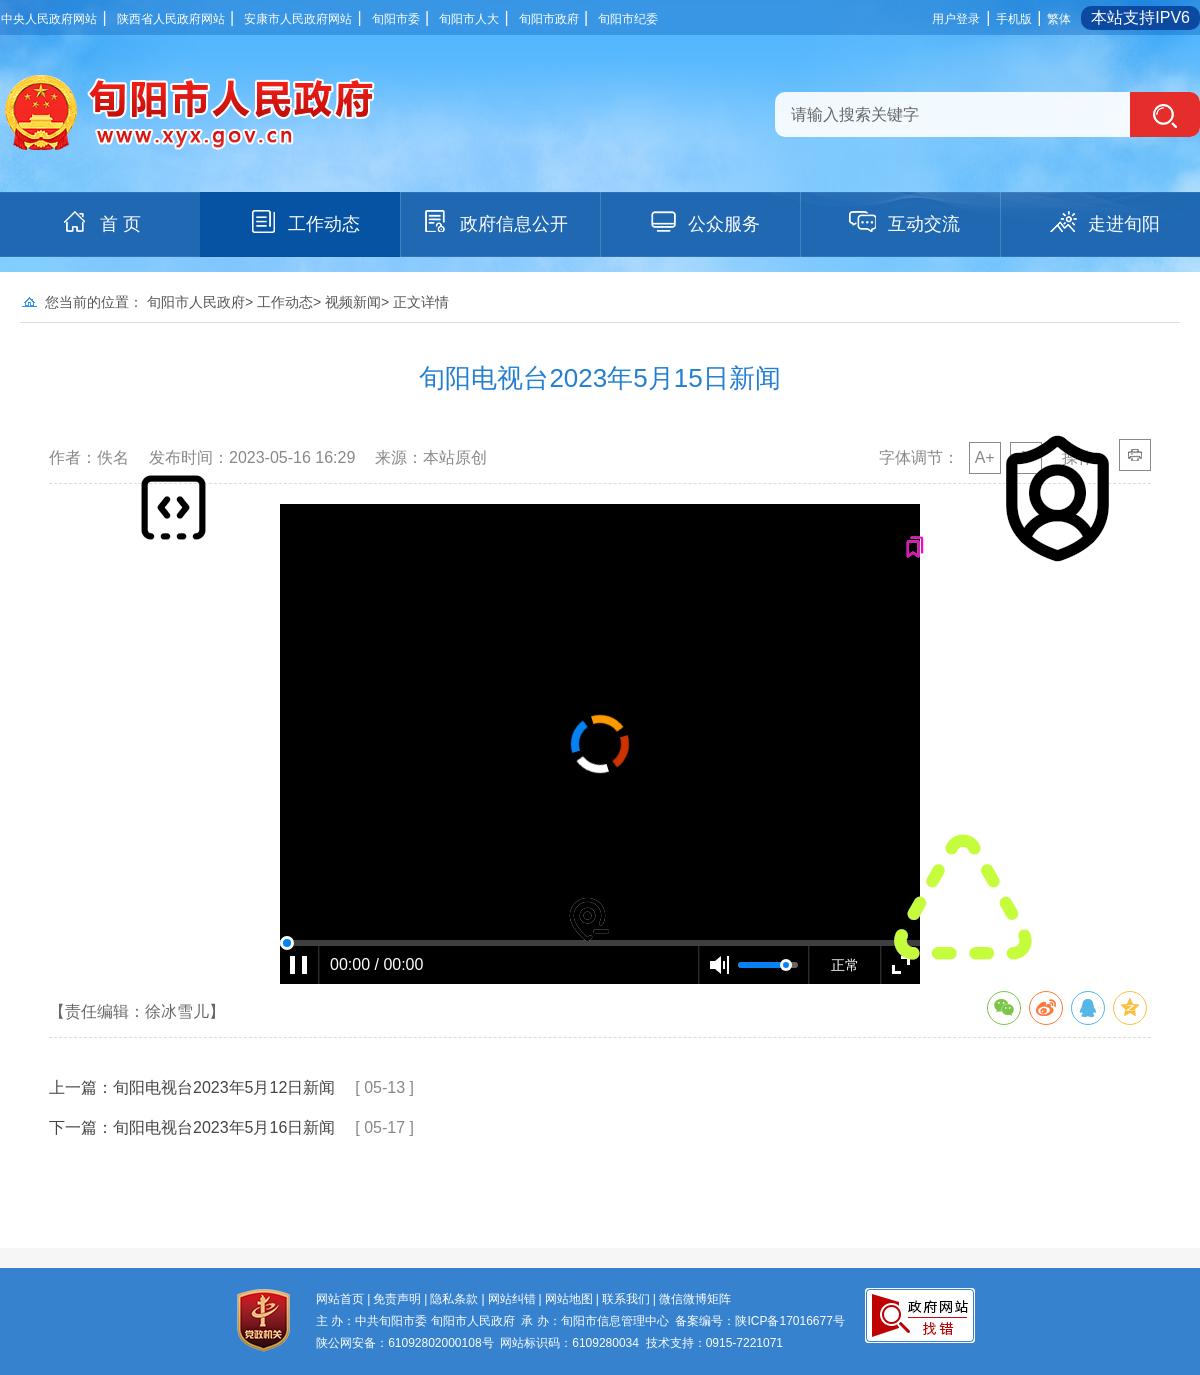  I want to click on indicates an incomplete or in-progress shape, so click(963, 897).